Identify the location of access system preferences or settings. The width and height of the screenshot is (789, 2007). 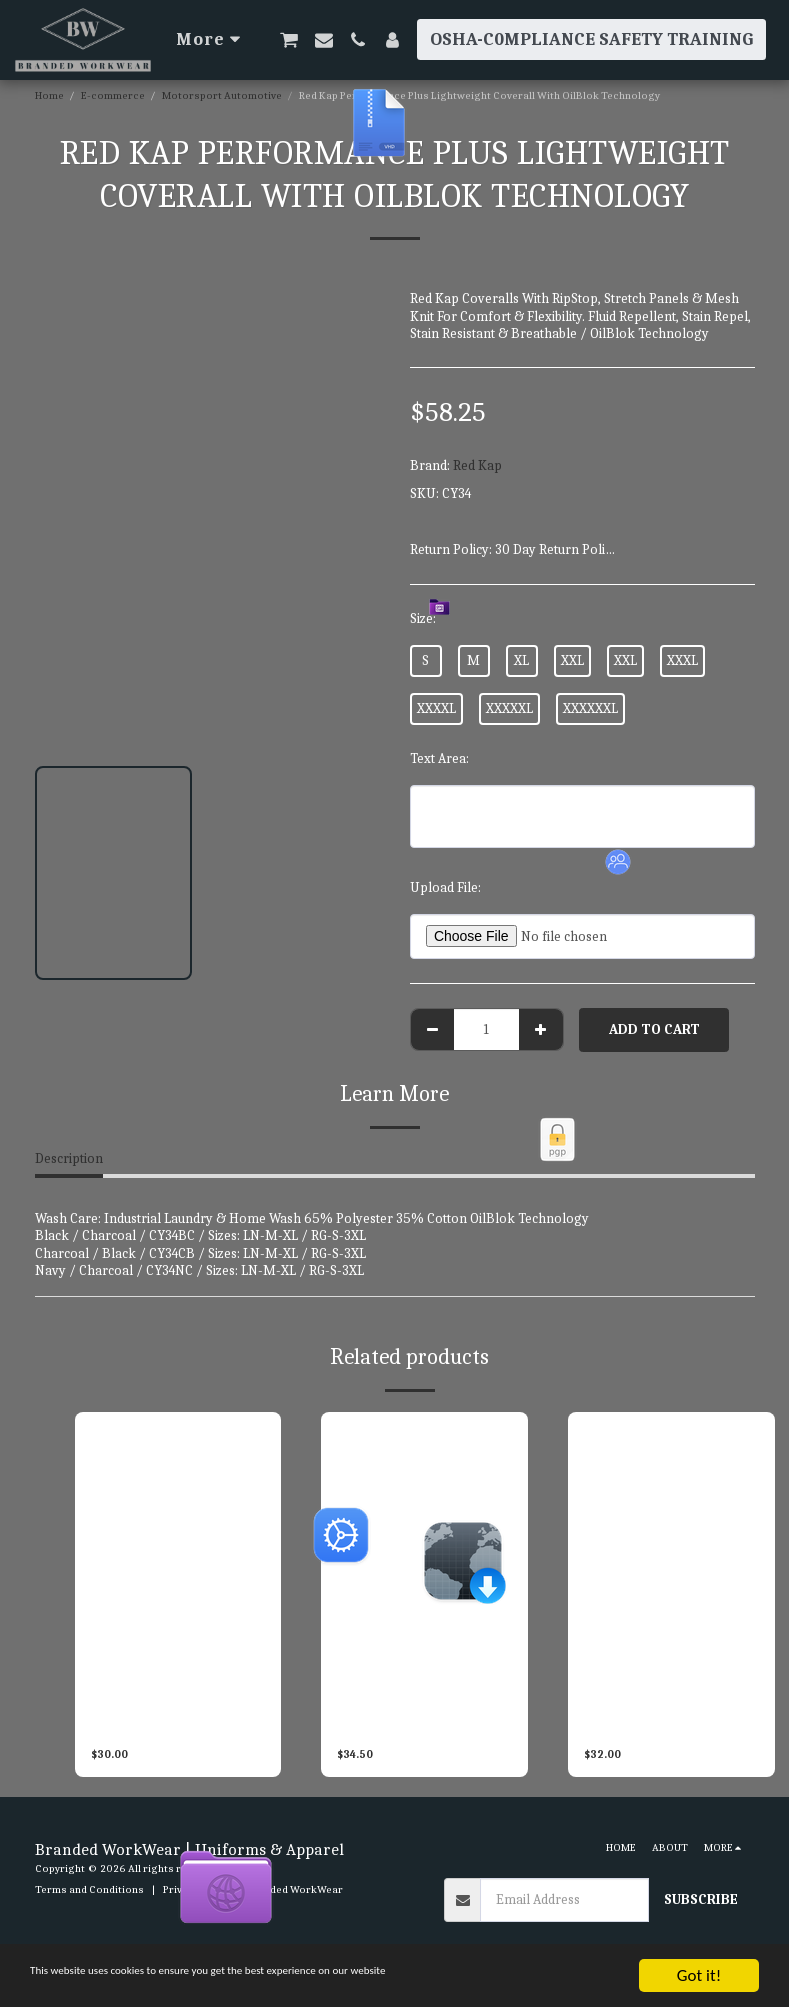
(341, 1536).